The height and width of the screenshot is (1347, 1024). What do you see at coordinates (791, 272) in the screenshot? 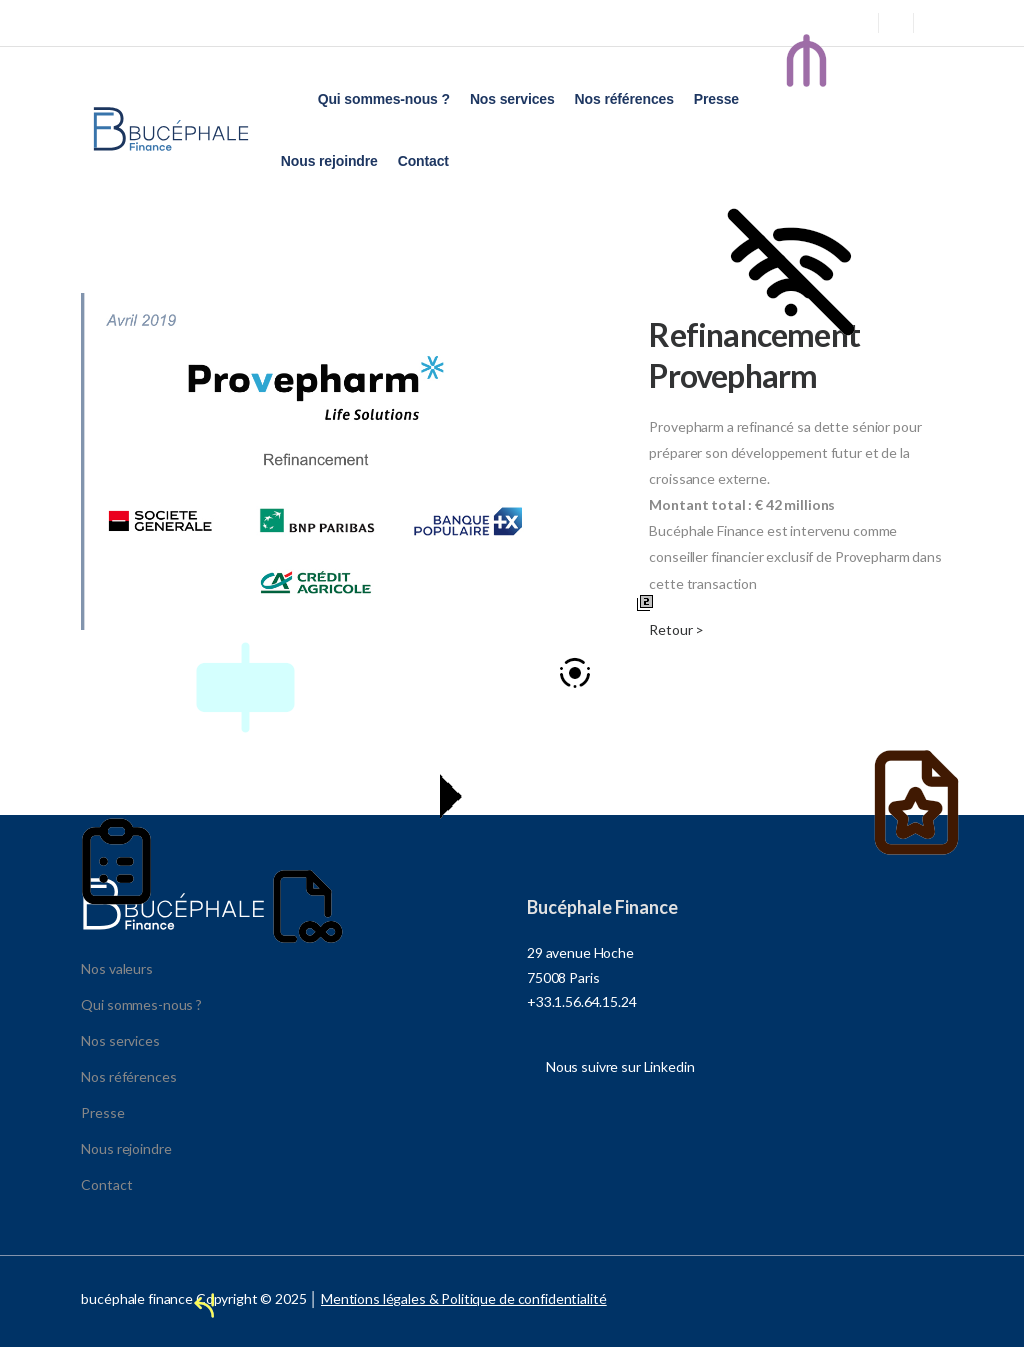
I see `indicates wifi is disabled or unavailable` at bounding box center [791, 272].